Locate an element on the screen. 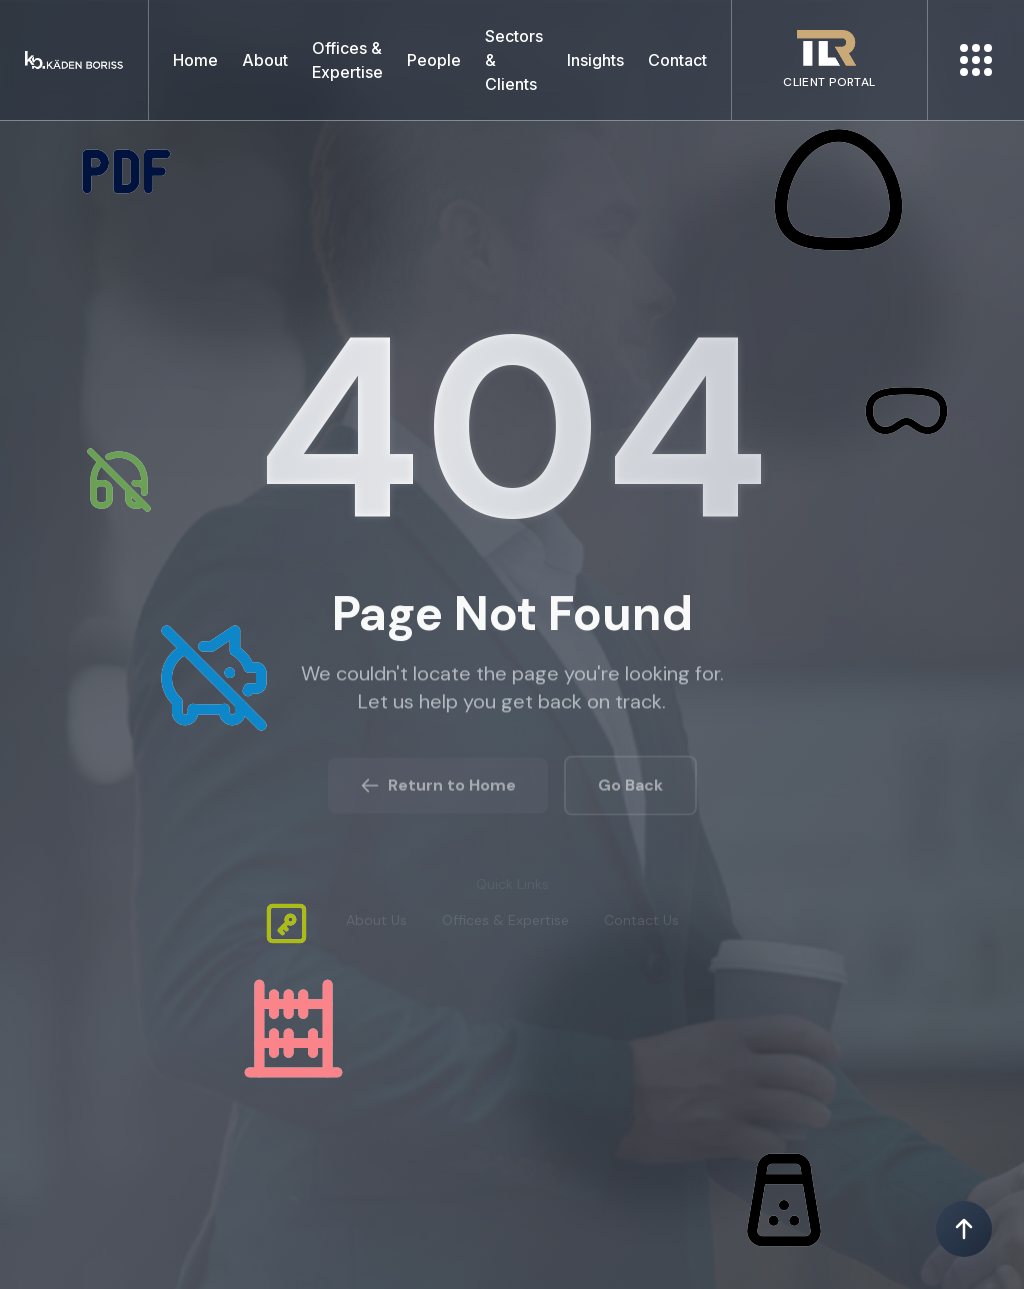 The width and height of the screenshot is (1024, 1289). view or open a PDF document is located at coordinates (126, 171).